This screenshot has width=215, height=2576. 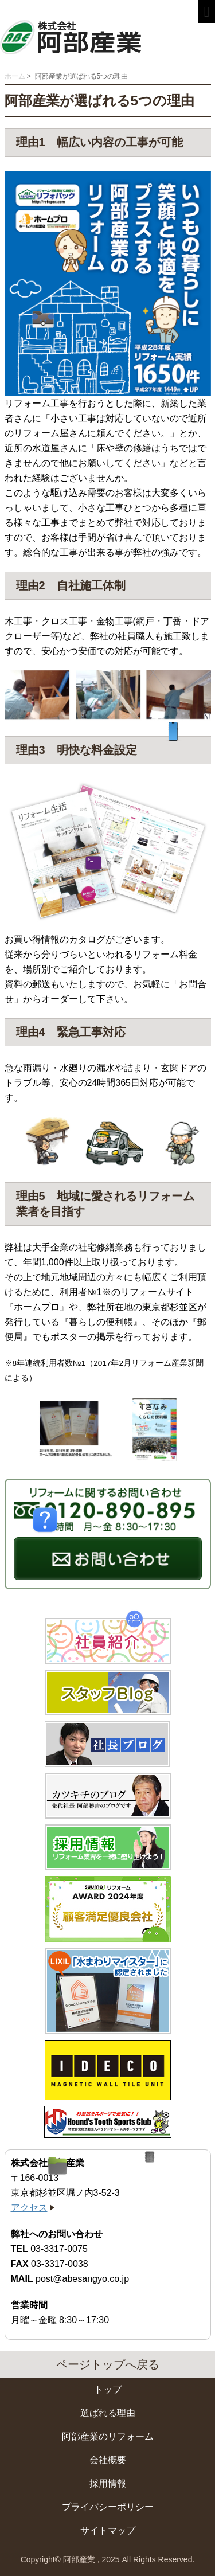 What do you see at coordinates (93, 863) in the screenshot?
I see `open root terminal with administrator privileges` at bounding box center [93, 863].